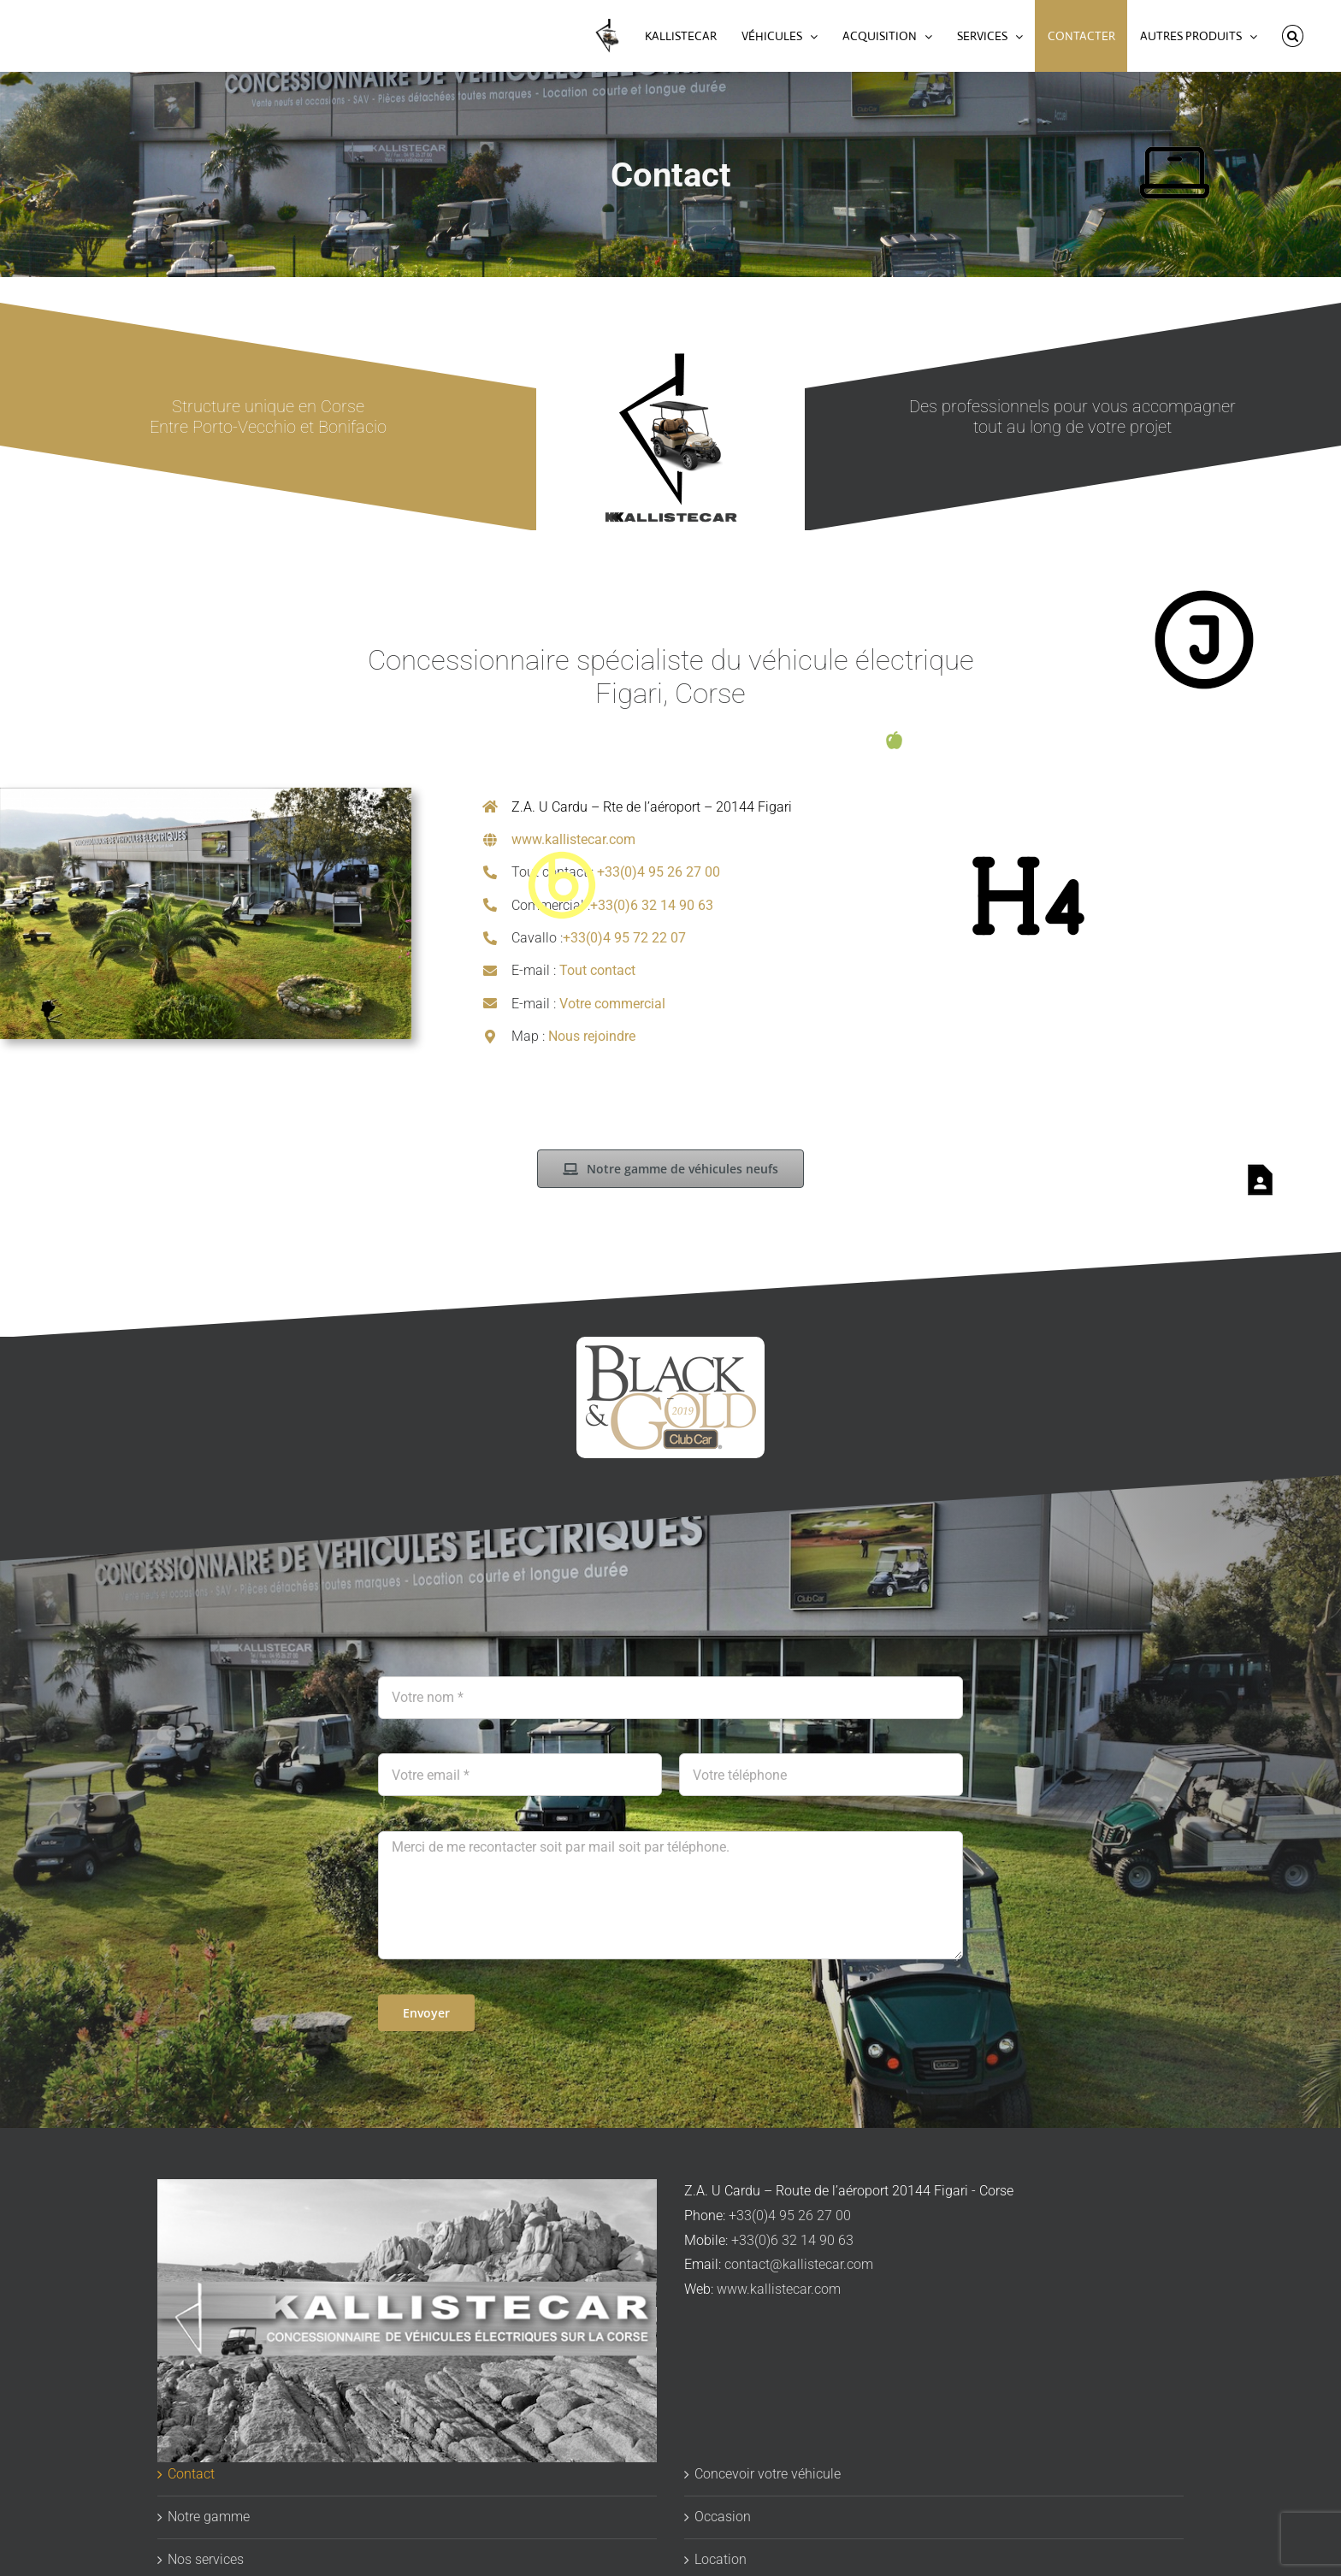 Image resolution: width=1341 pixels, height=2576 pixels. Describe the element at coordinates (1174, 171) in the screenshot. I see `switch to desktop view` at that location.